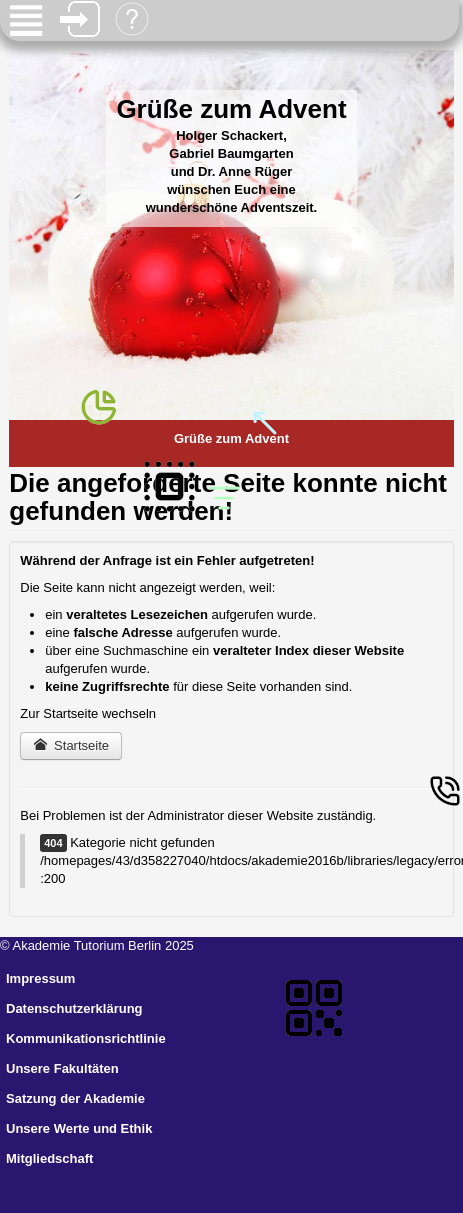 The height and width of the screenshot is (1213, 463). Describe the element at coordinates (445, 791) in the screenshot. I see `make a phone call` at that location.